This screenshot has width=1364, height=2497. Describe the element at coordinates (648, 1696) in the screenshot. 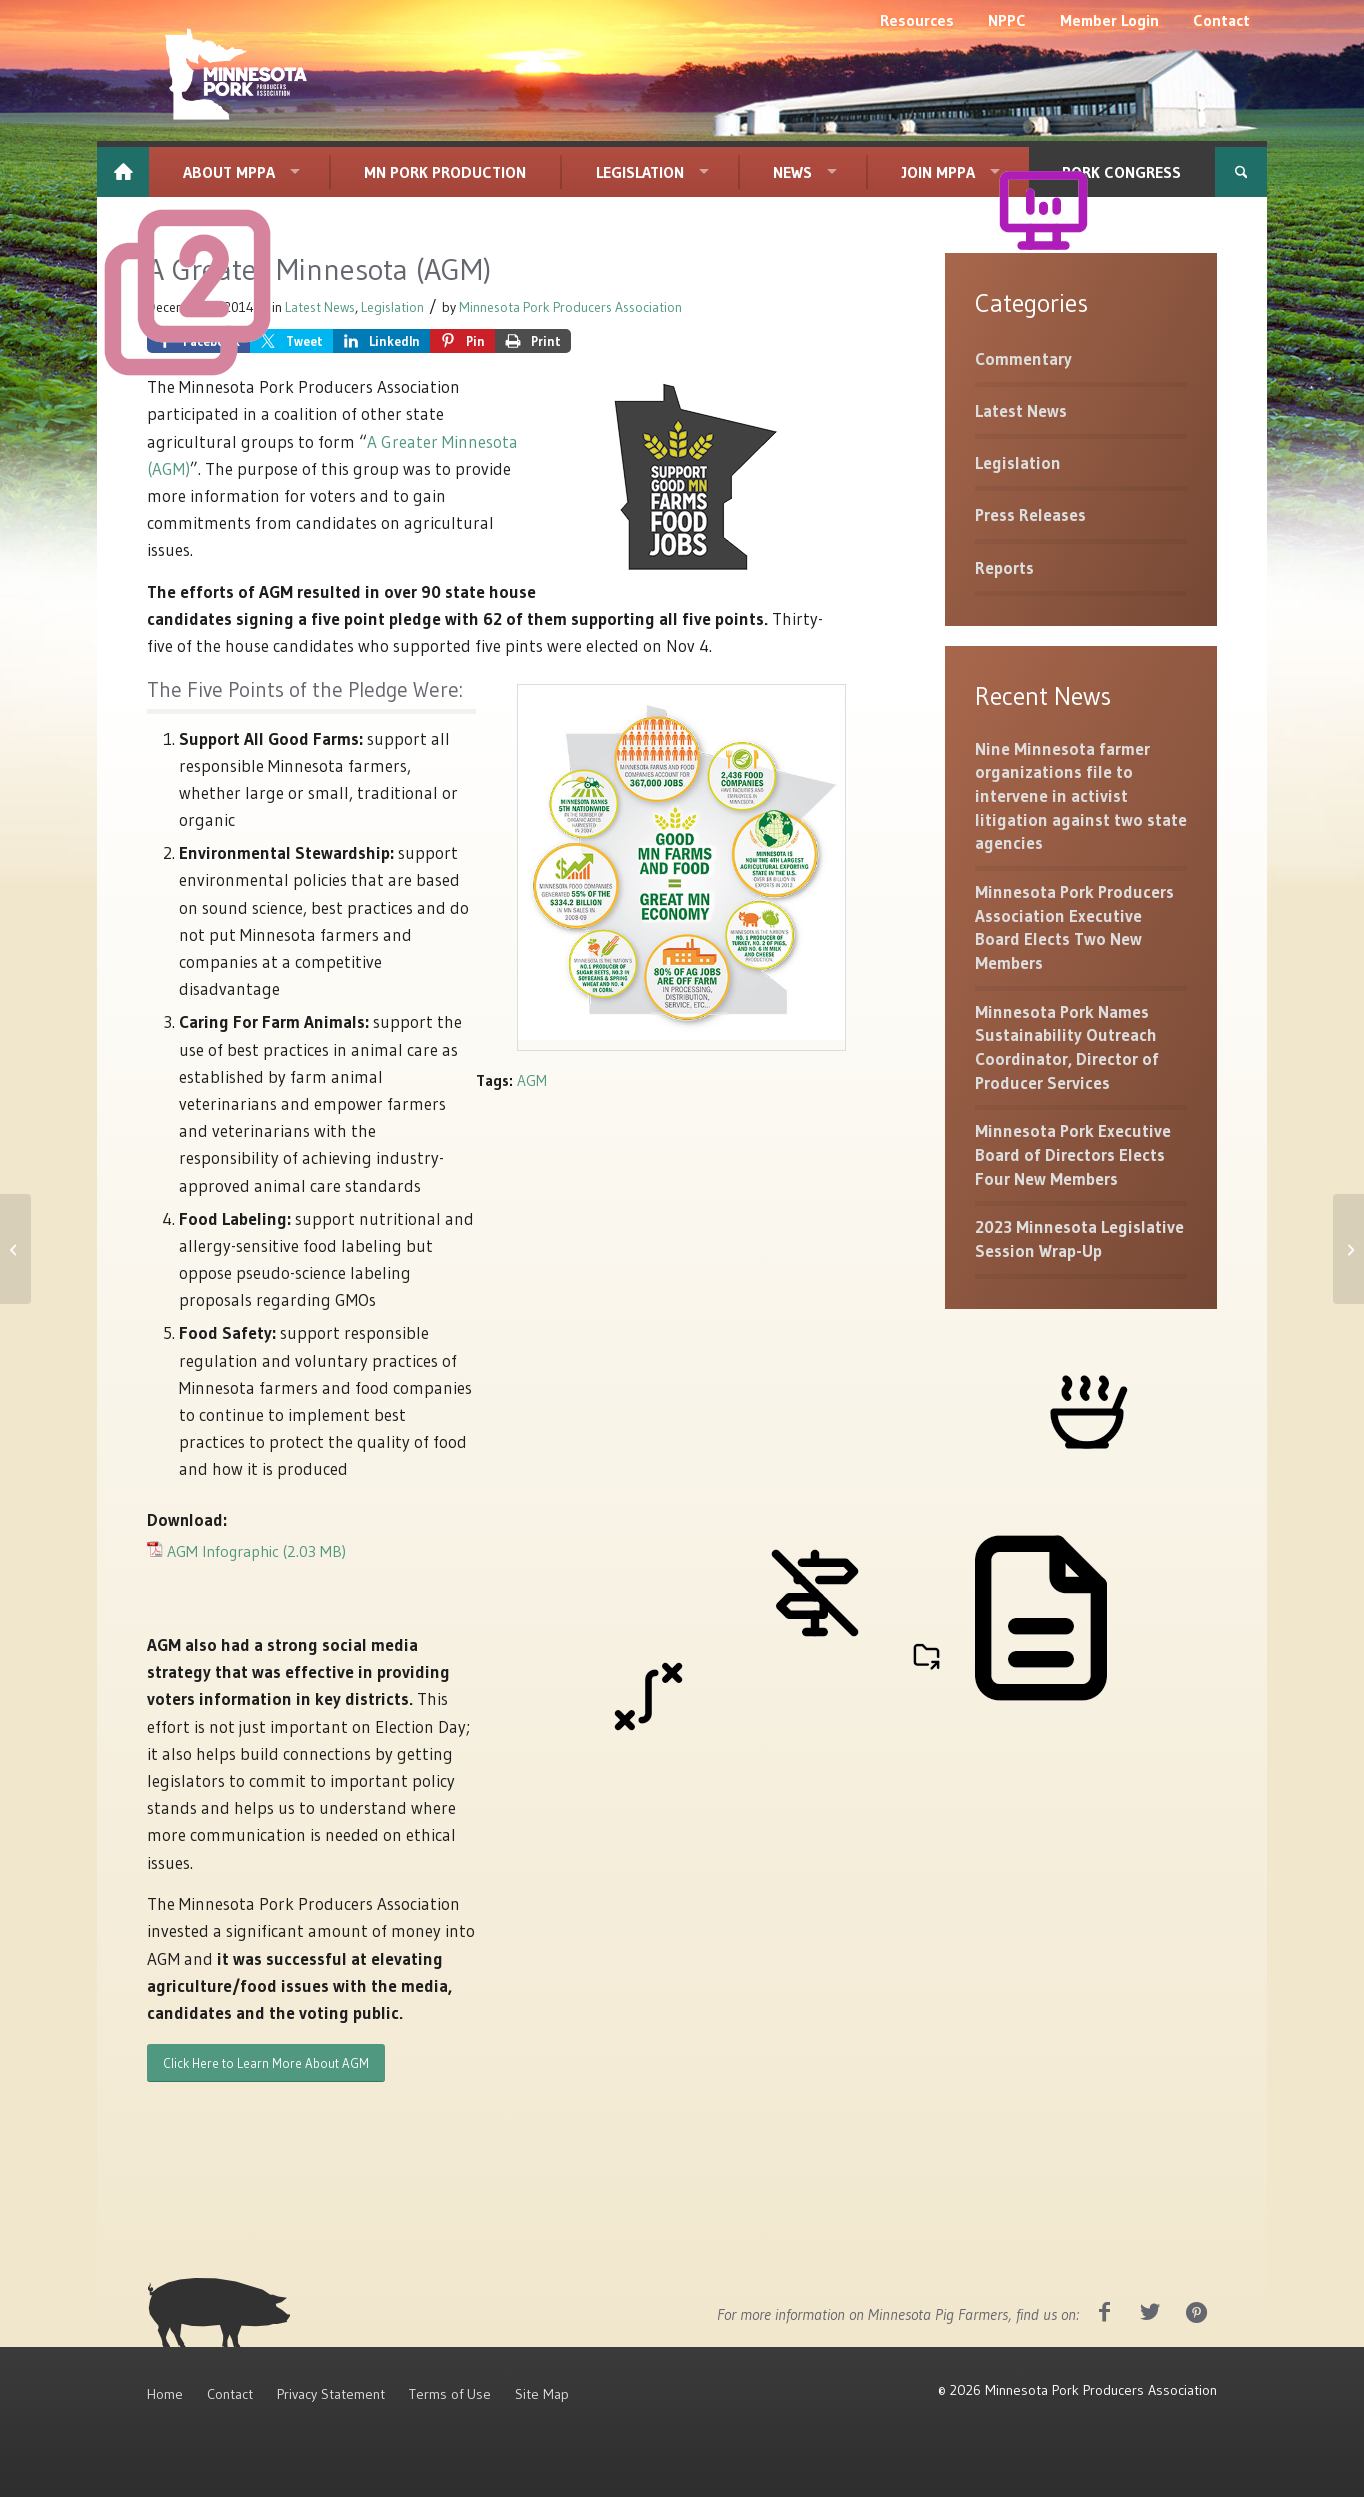

I see `cancel or remove a route` at that location.